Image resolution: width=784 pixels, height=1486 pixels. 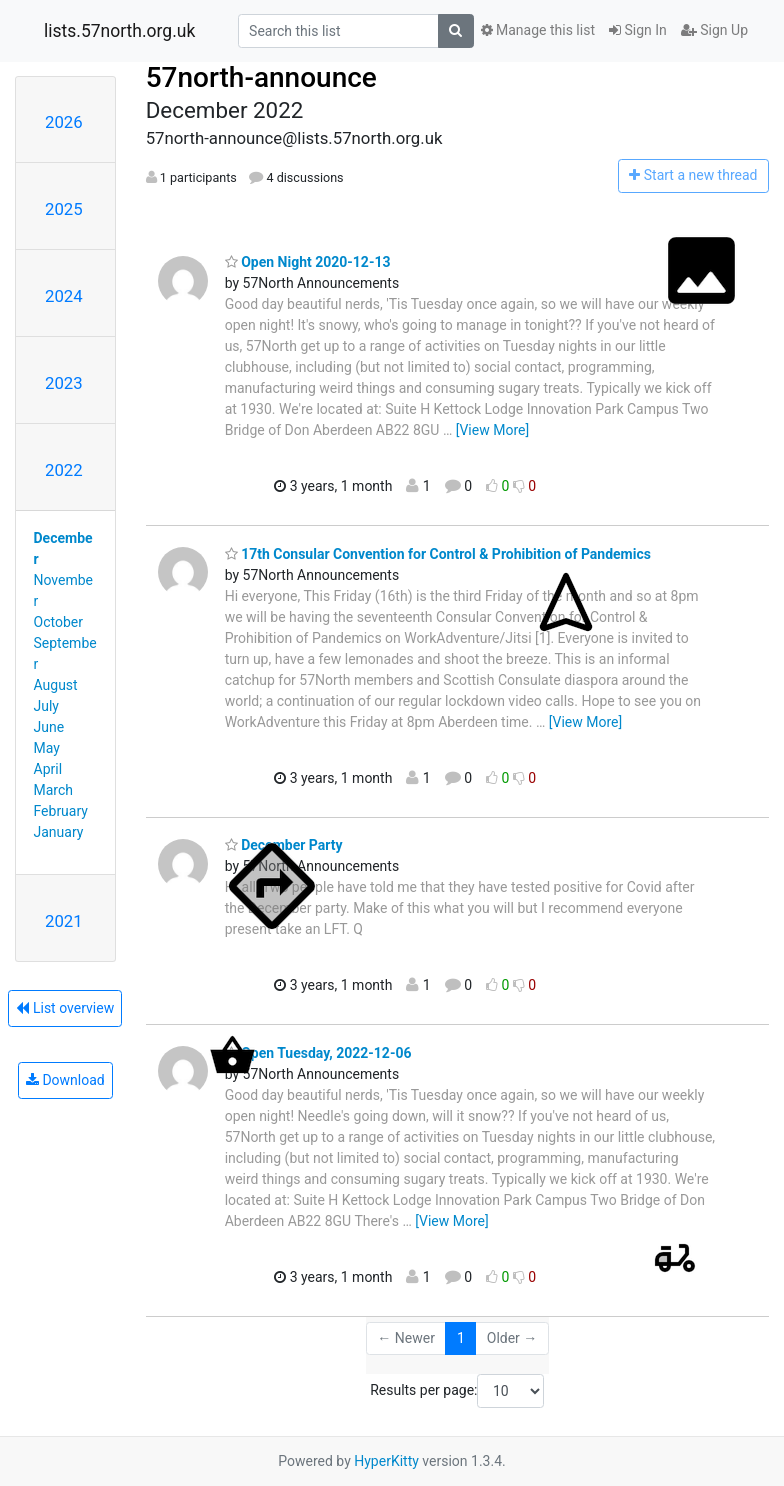 I want to click on insert or add an image, so click(x=701, y=270).